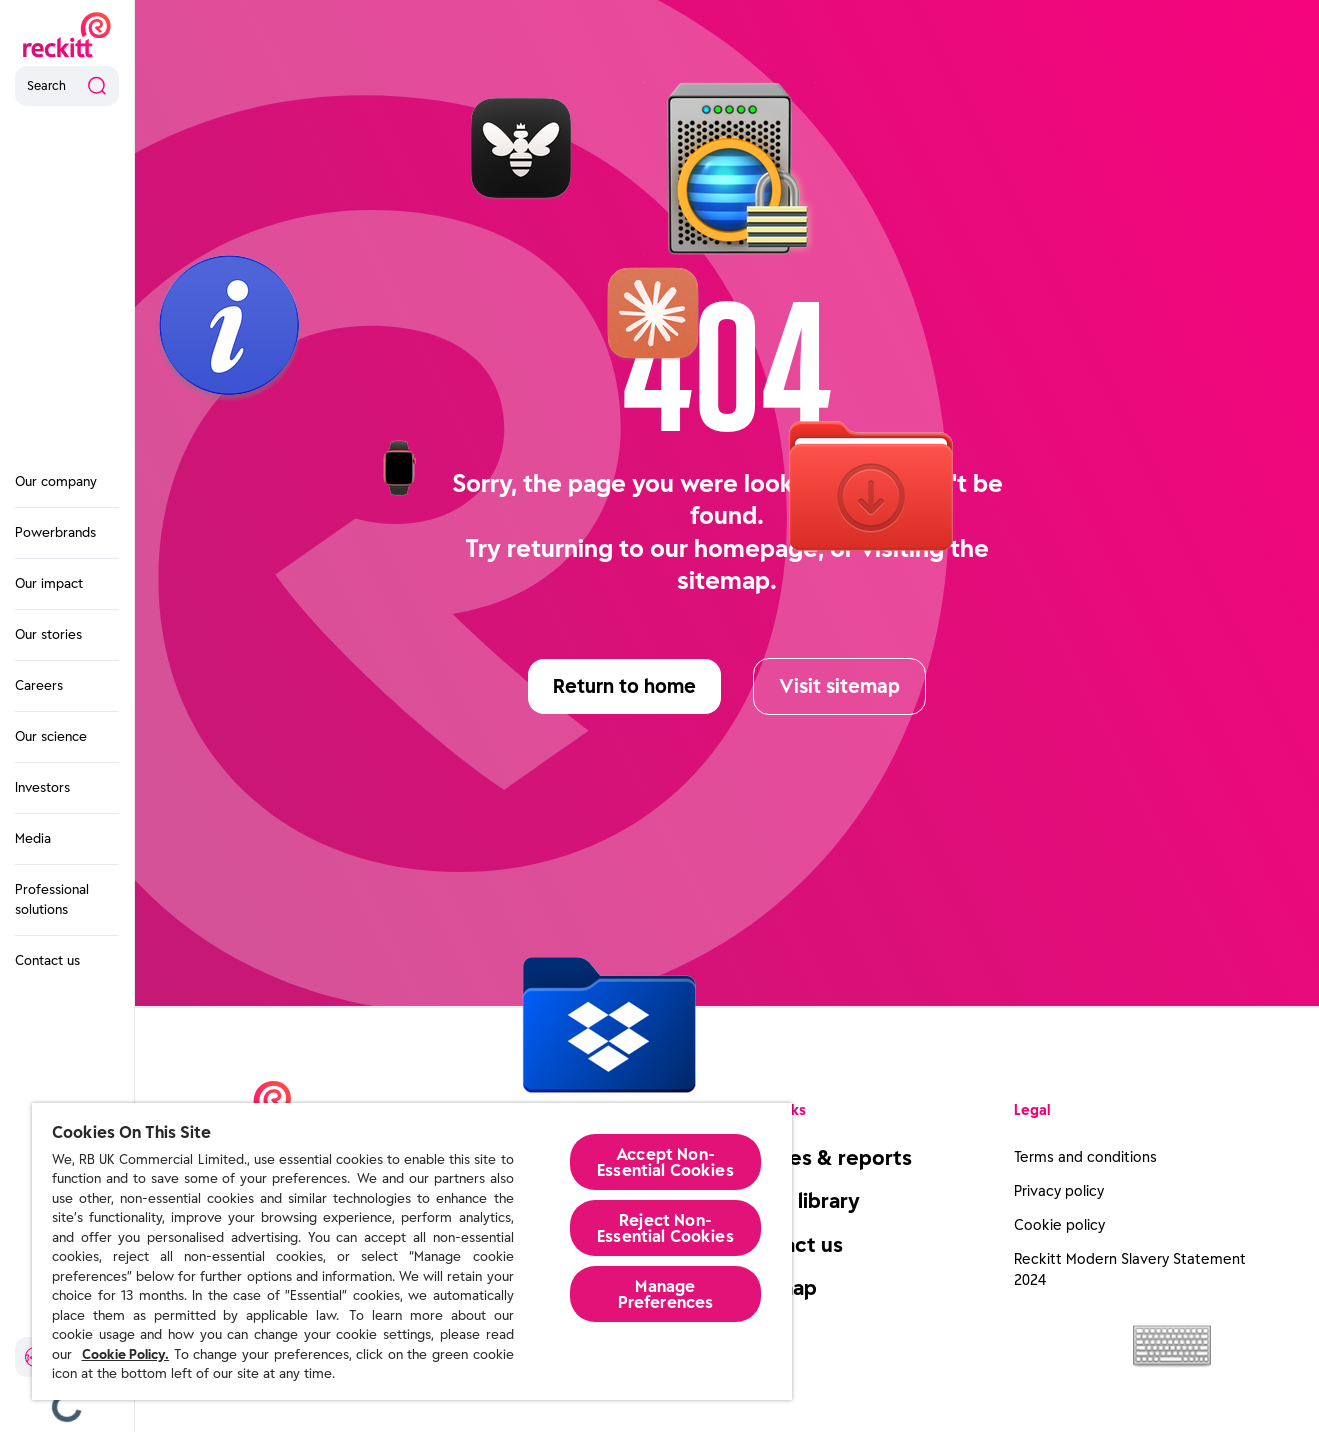 Image resolution: width=1319 pixels, height=1432 pixels. What do you see at coordinates (608, 1029) in the screenshot?
I see `open your Dropbox synced folder` at bounding box center [608, 1029].